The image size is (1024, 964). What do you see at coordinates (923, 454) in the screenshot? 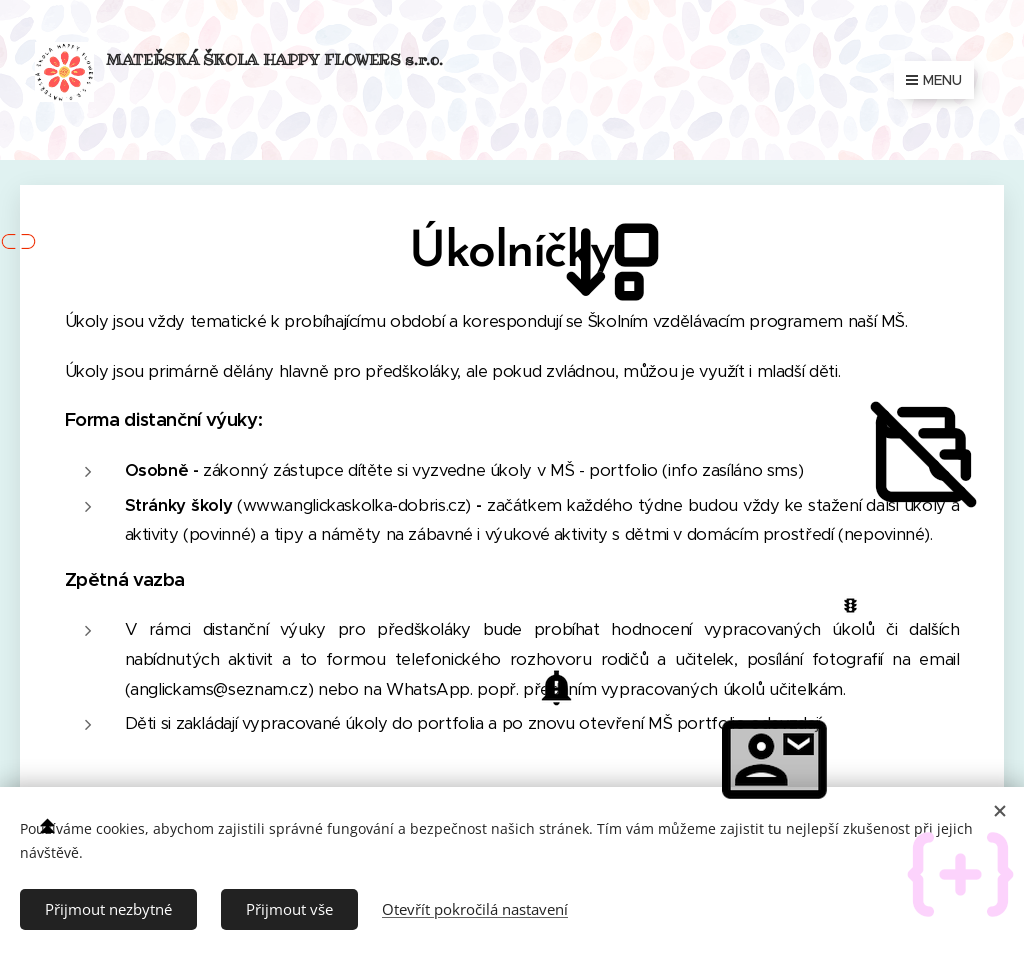
I see `wallet feature unavailable or disabled` at bounding box center [923, 454].